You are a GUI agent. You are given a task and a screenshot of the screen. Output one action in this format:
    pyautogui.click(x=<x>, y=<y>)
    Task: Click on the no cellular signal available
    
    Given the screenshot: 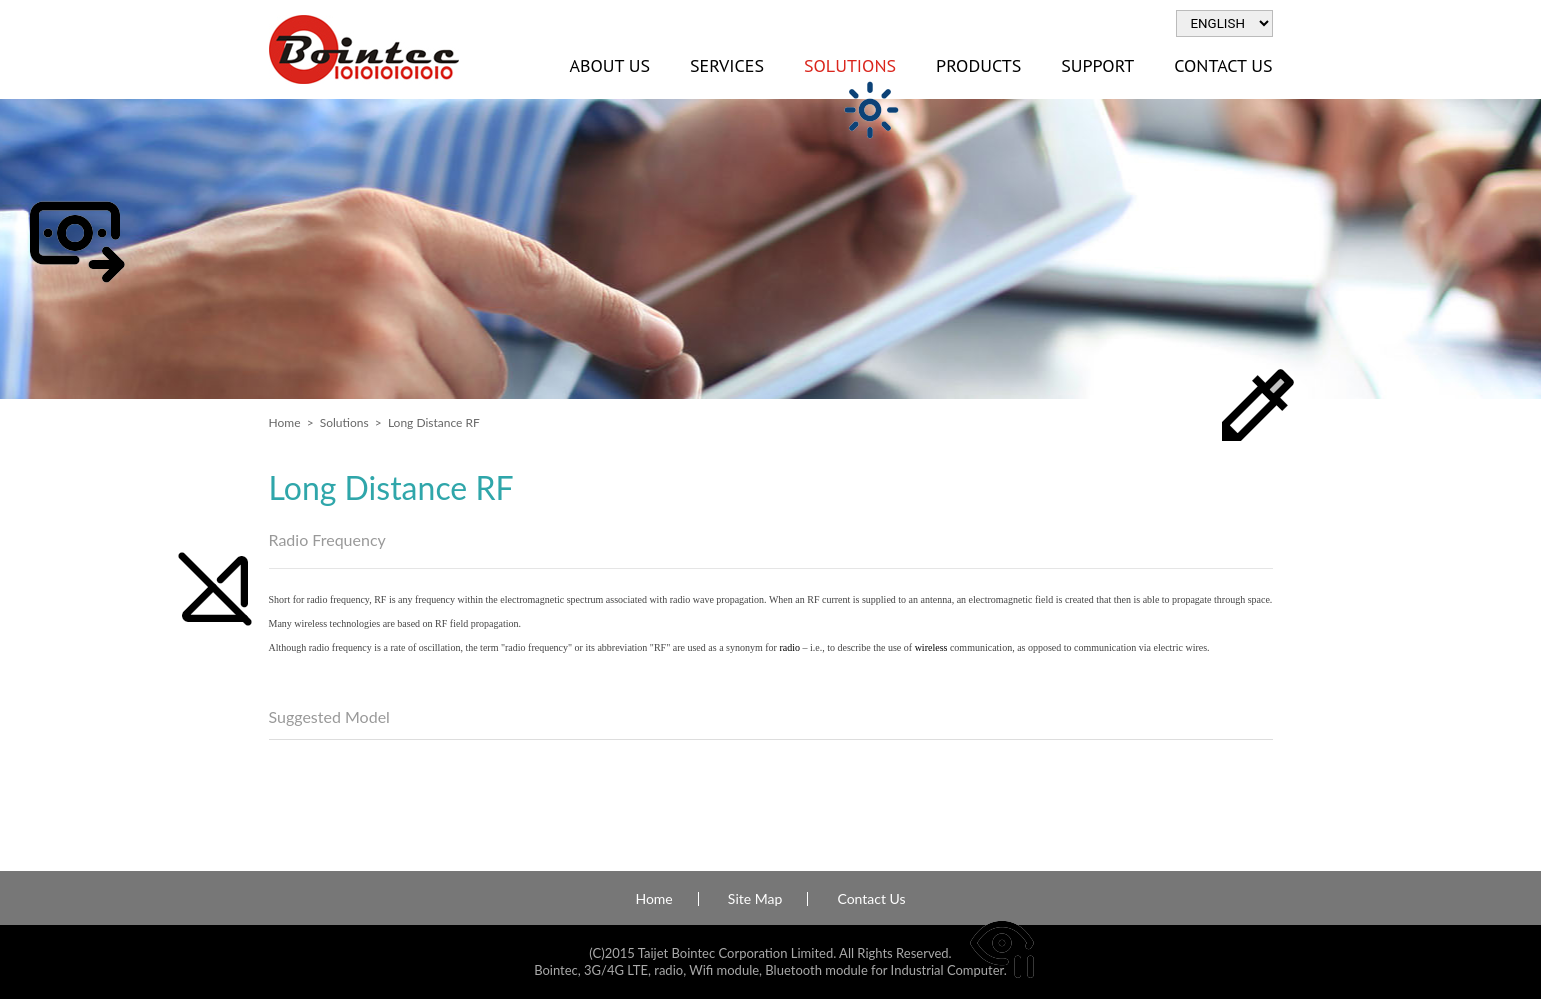 What is the action you would take?
    pyautogui.click(x=215, y=589)
    